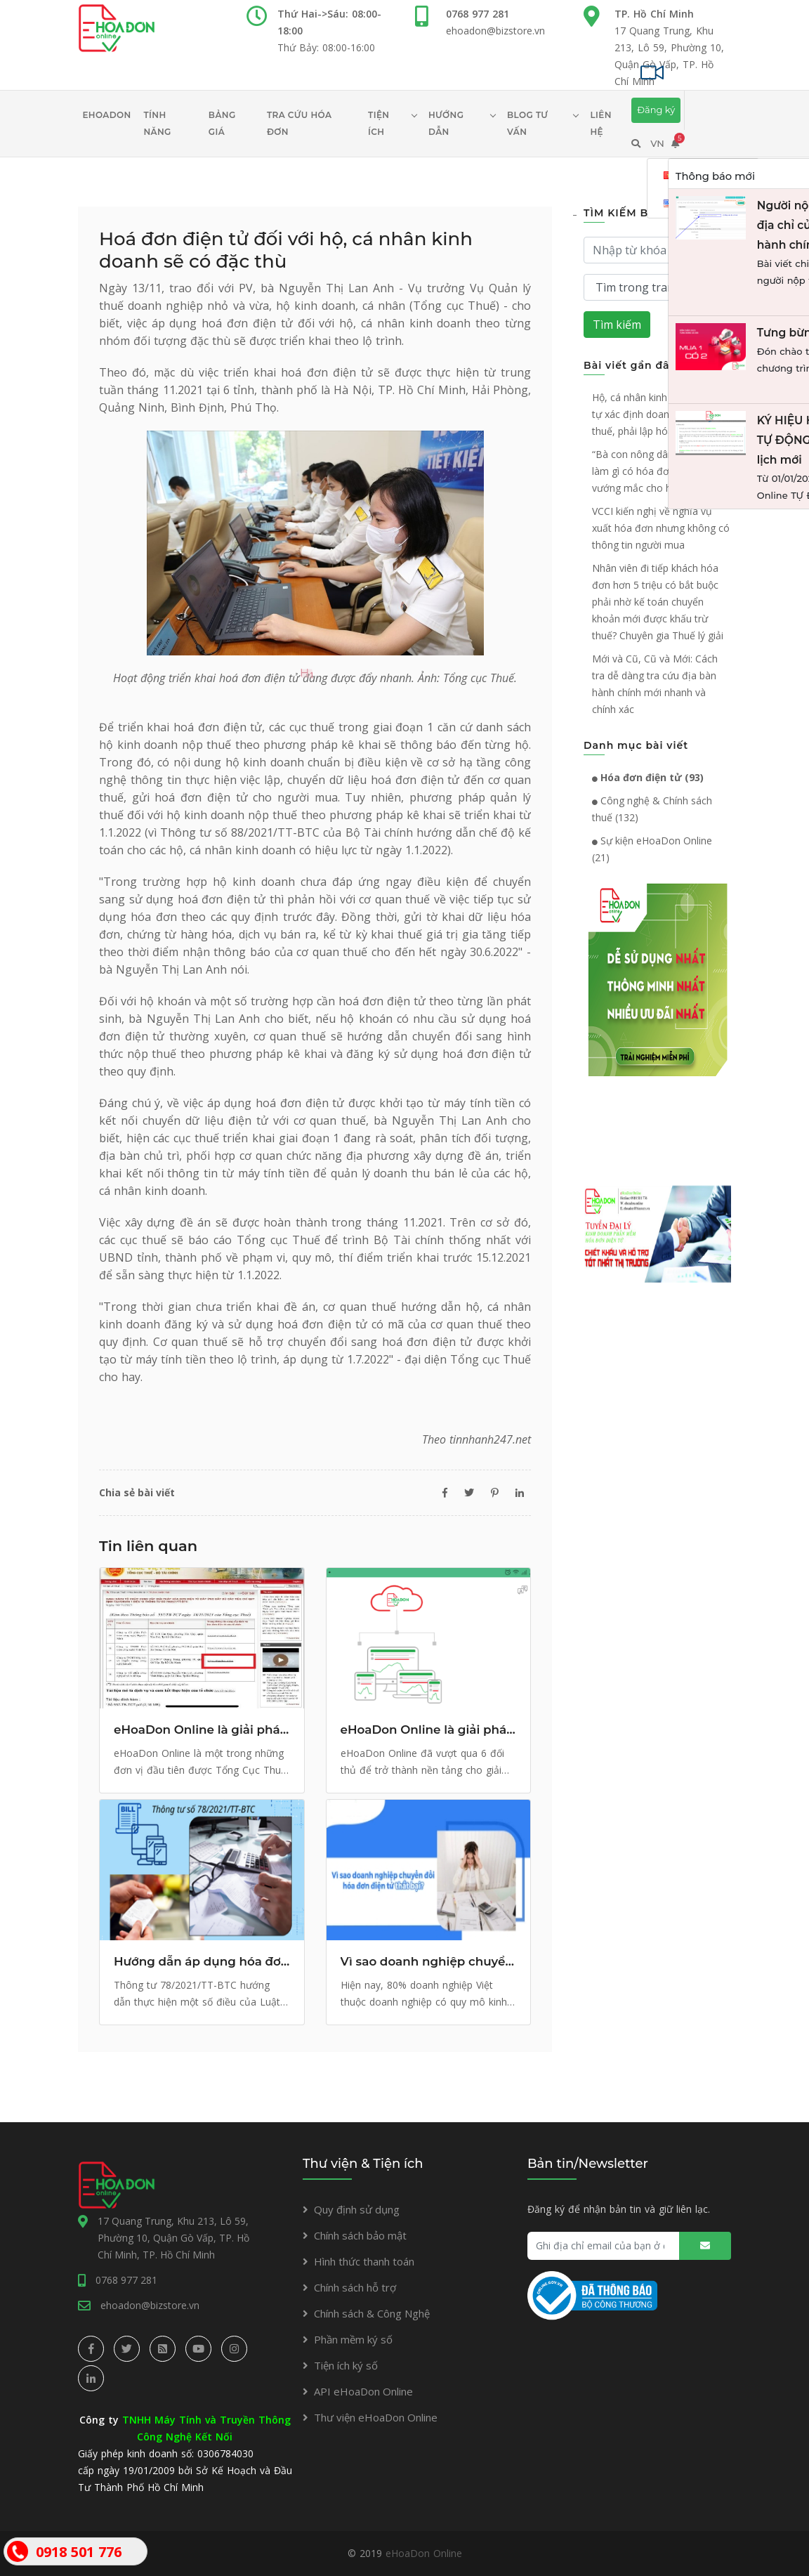 The width and height of the screenshot is (809, 2576). What do you see at coordinates (652, 72) in the screenshot?
I see `start a video call` at bounding box center [652, 72].